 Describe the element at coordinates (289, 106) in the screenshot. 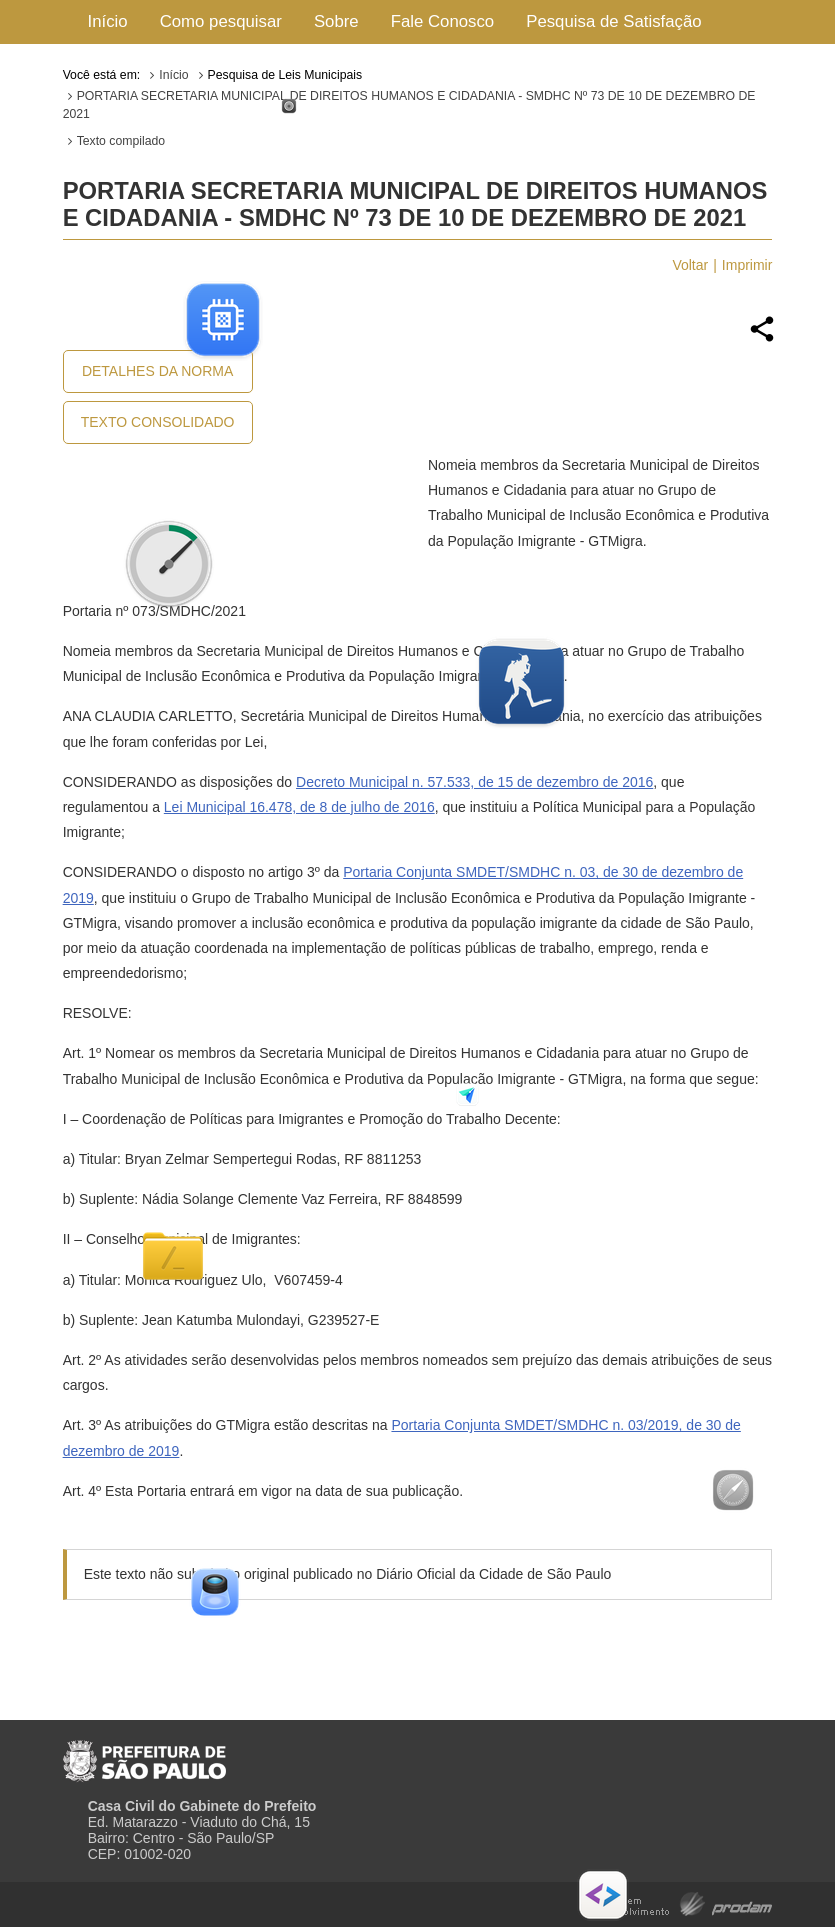

I see `open zen browser app` at that location.